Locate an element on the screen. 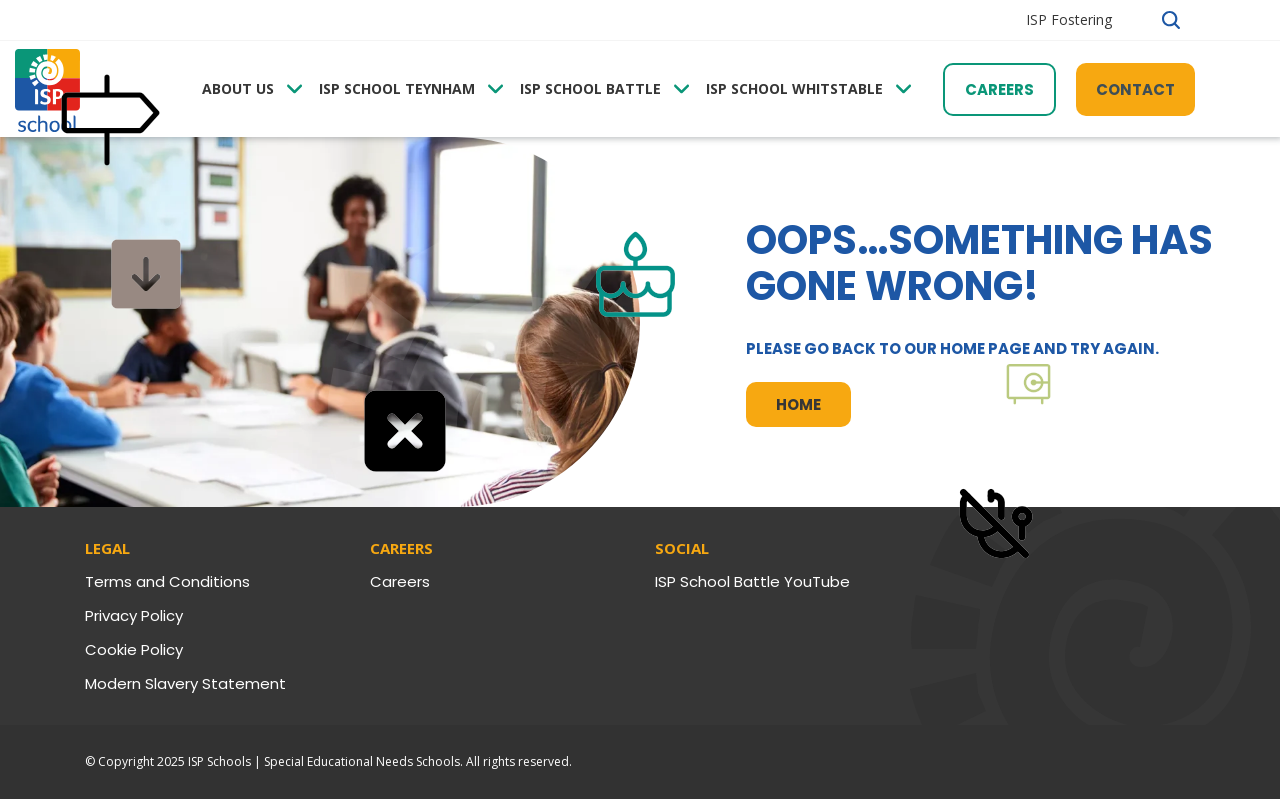  access secure storage or vault is located at coordinates (1028, 382).